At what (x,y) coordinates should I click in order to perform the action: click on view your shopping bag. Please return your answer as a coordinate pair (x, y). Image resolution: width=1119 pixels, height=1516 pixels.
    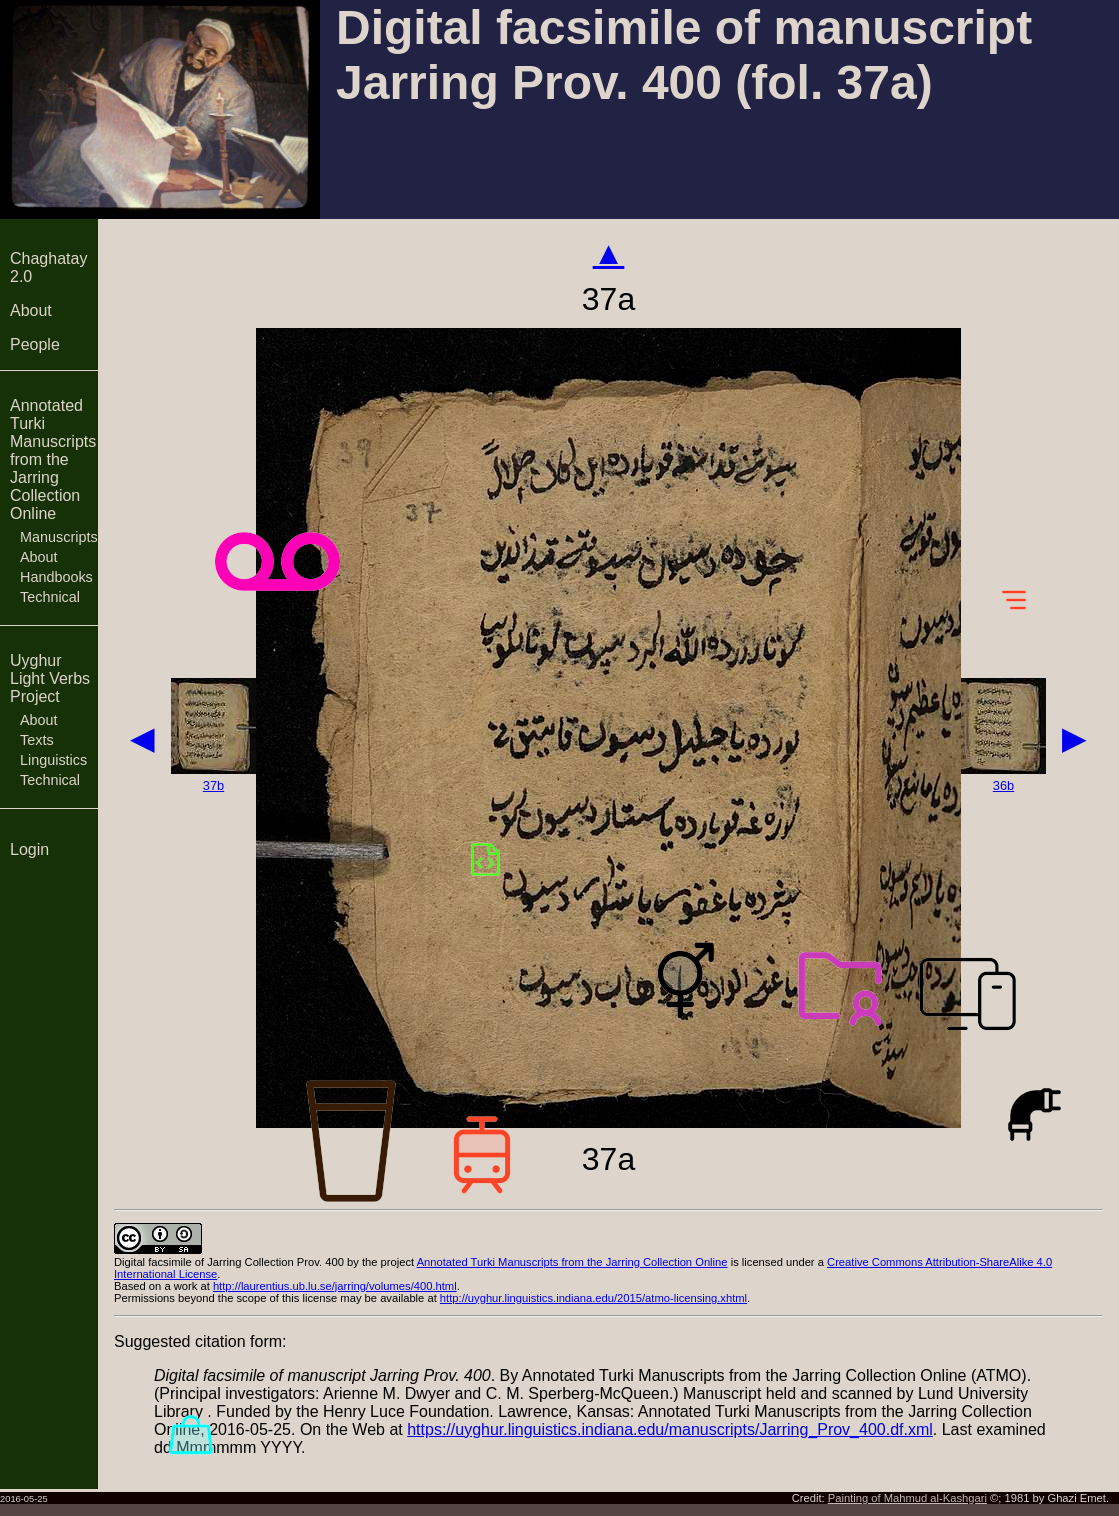
    Looking at the image, I should click on (191, 1437).